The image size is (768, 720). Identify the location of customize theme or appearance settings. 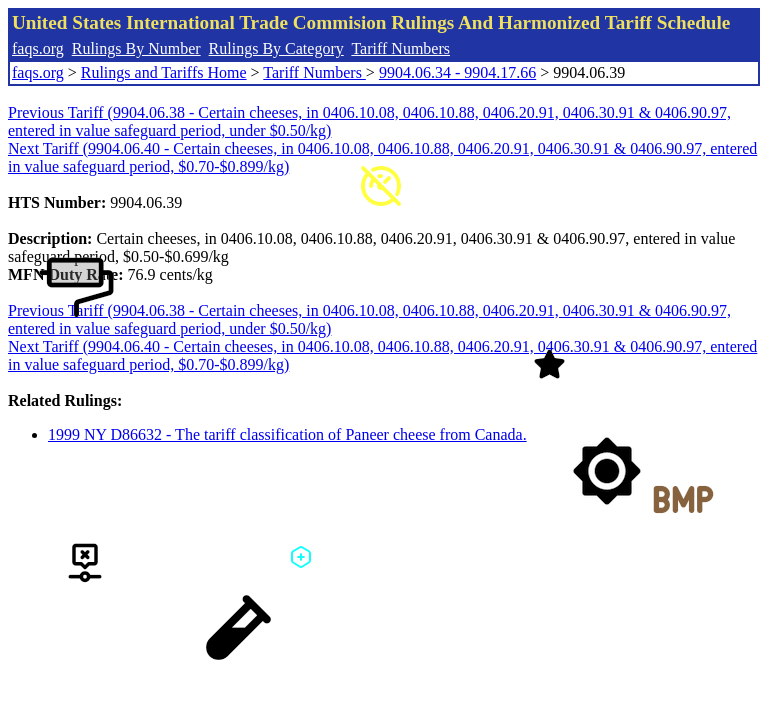
(76, 282).